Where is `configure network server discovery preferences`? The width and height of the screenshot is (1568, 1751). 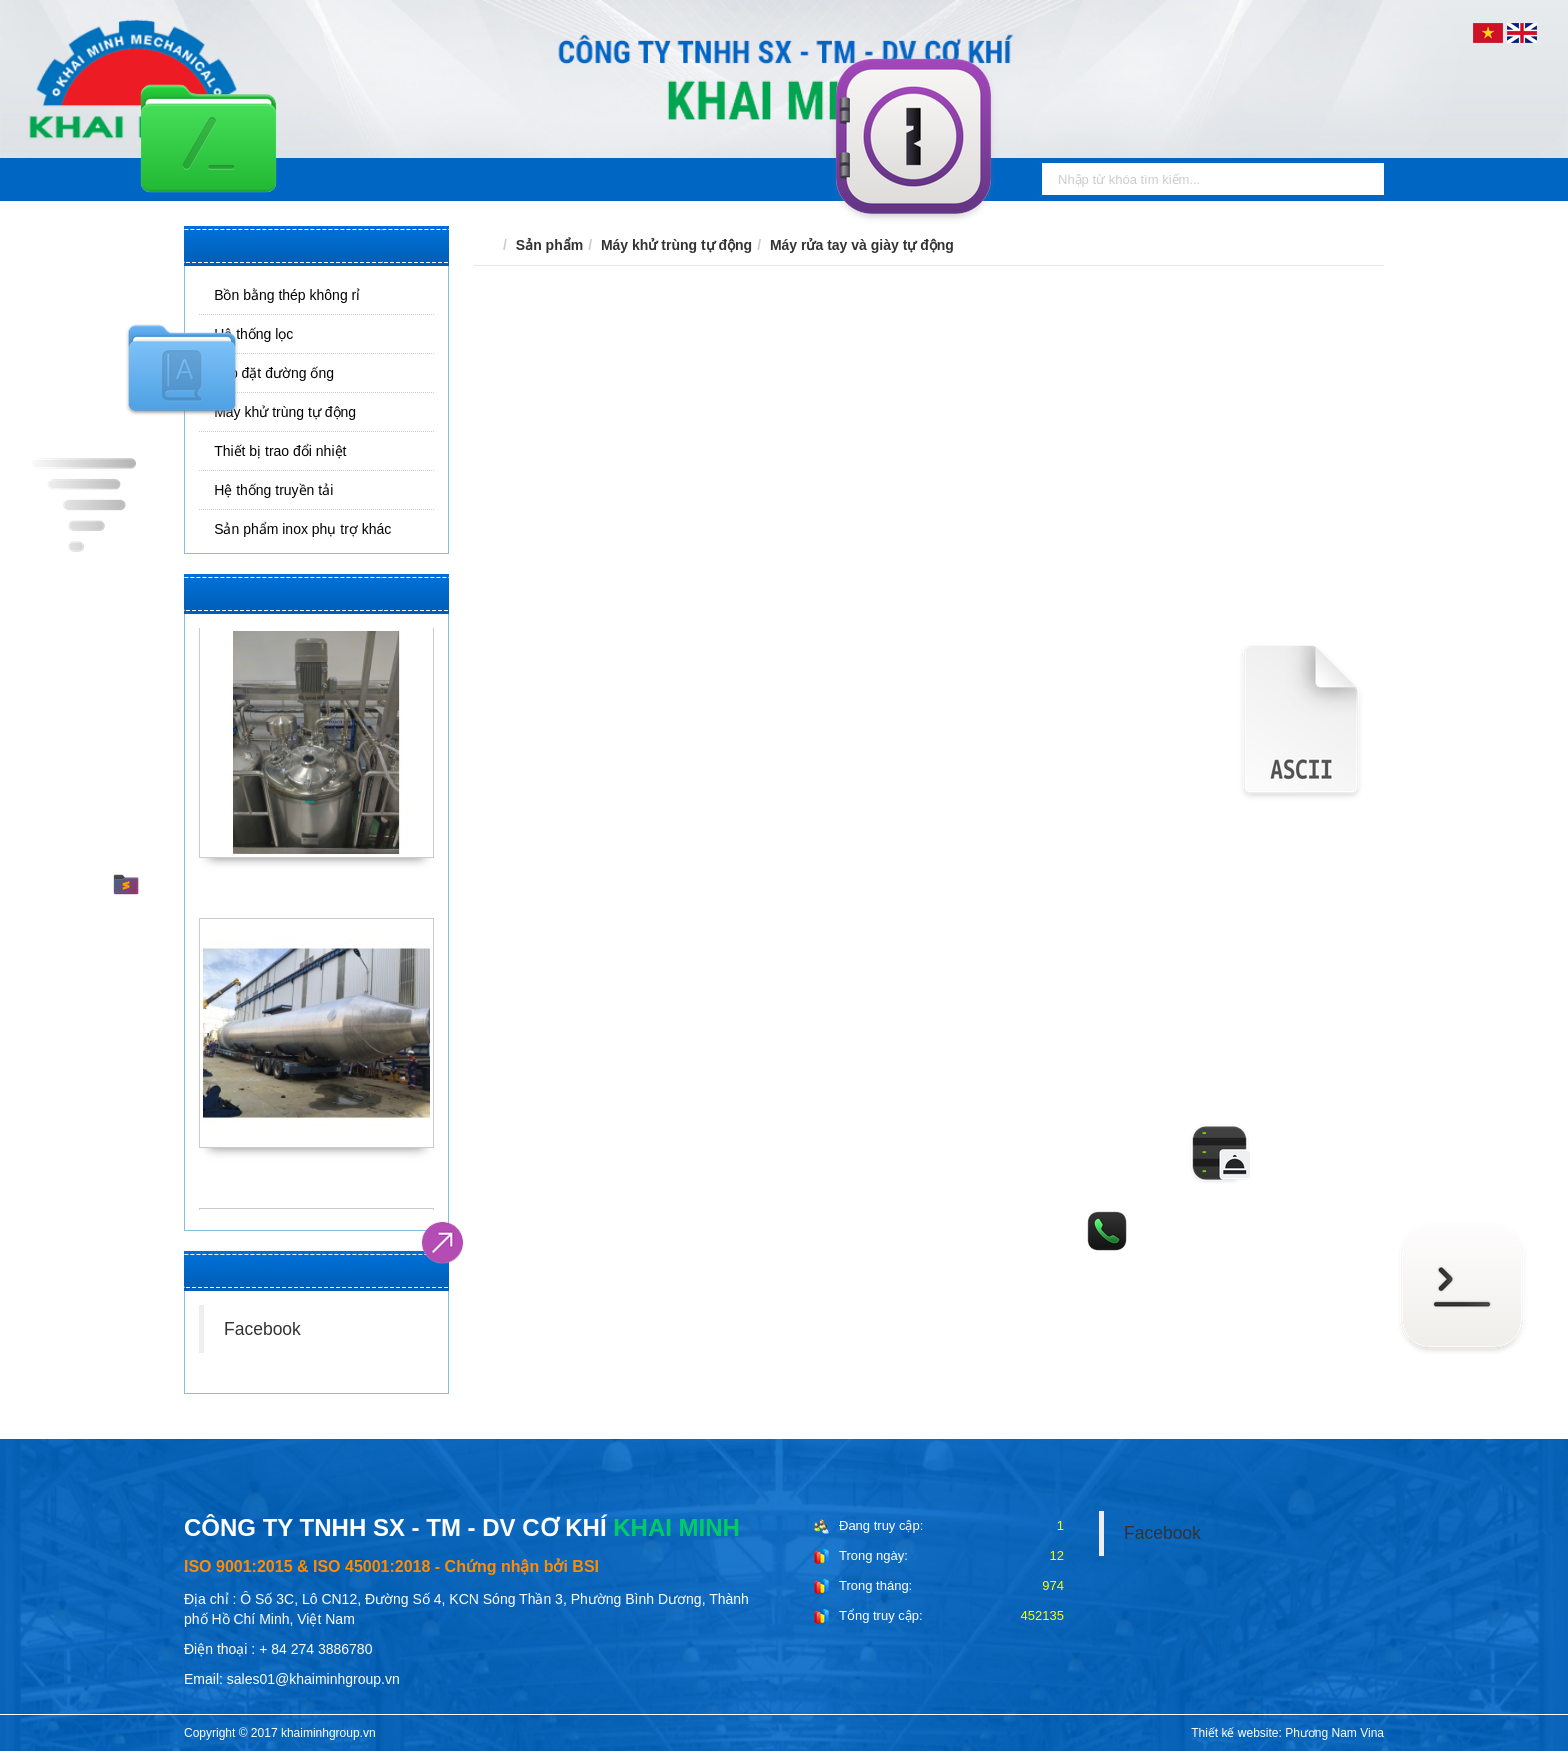 configure network server discovery preferences is located at coordinates (1220, 1154).